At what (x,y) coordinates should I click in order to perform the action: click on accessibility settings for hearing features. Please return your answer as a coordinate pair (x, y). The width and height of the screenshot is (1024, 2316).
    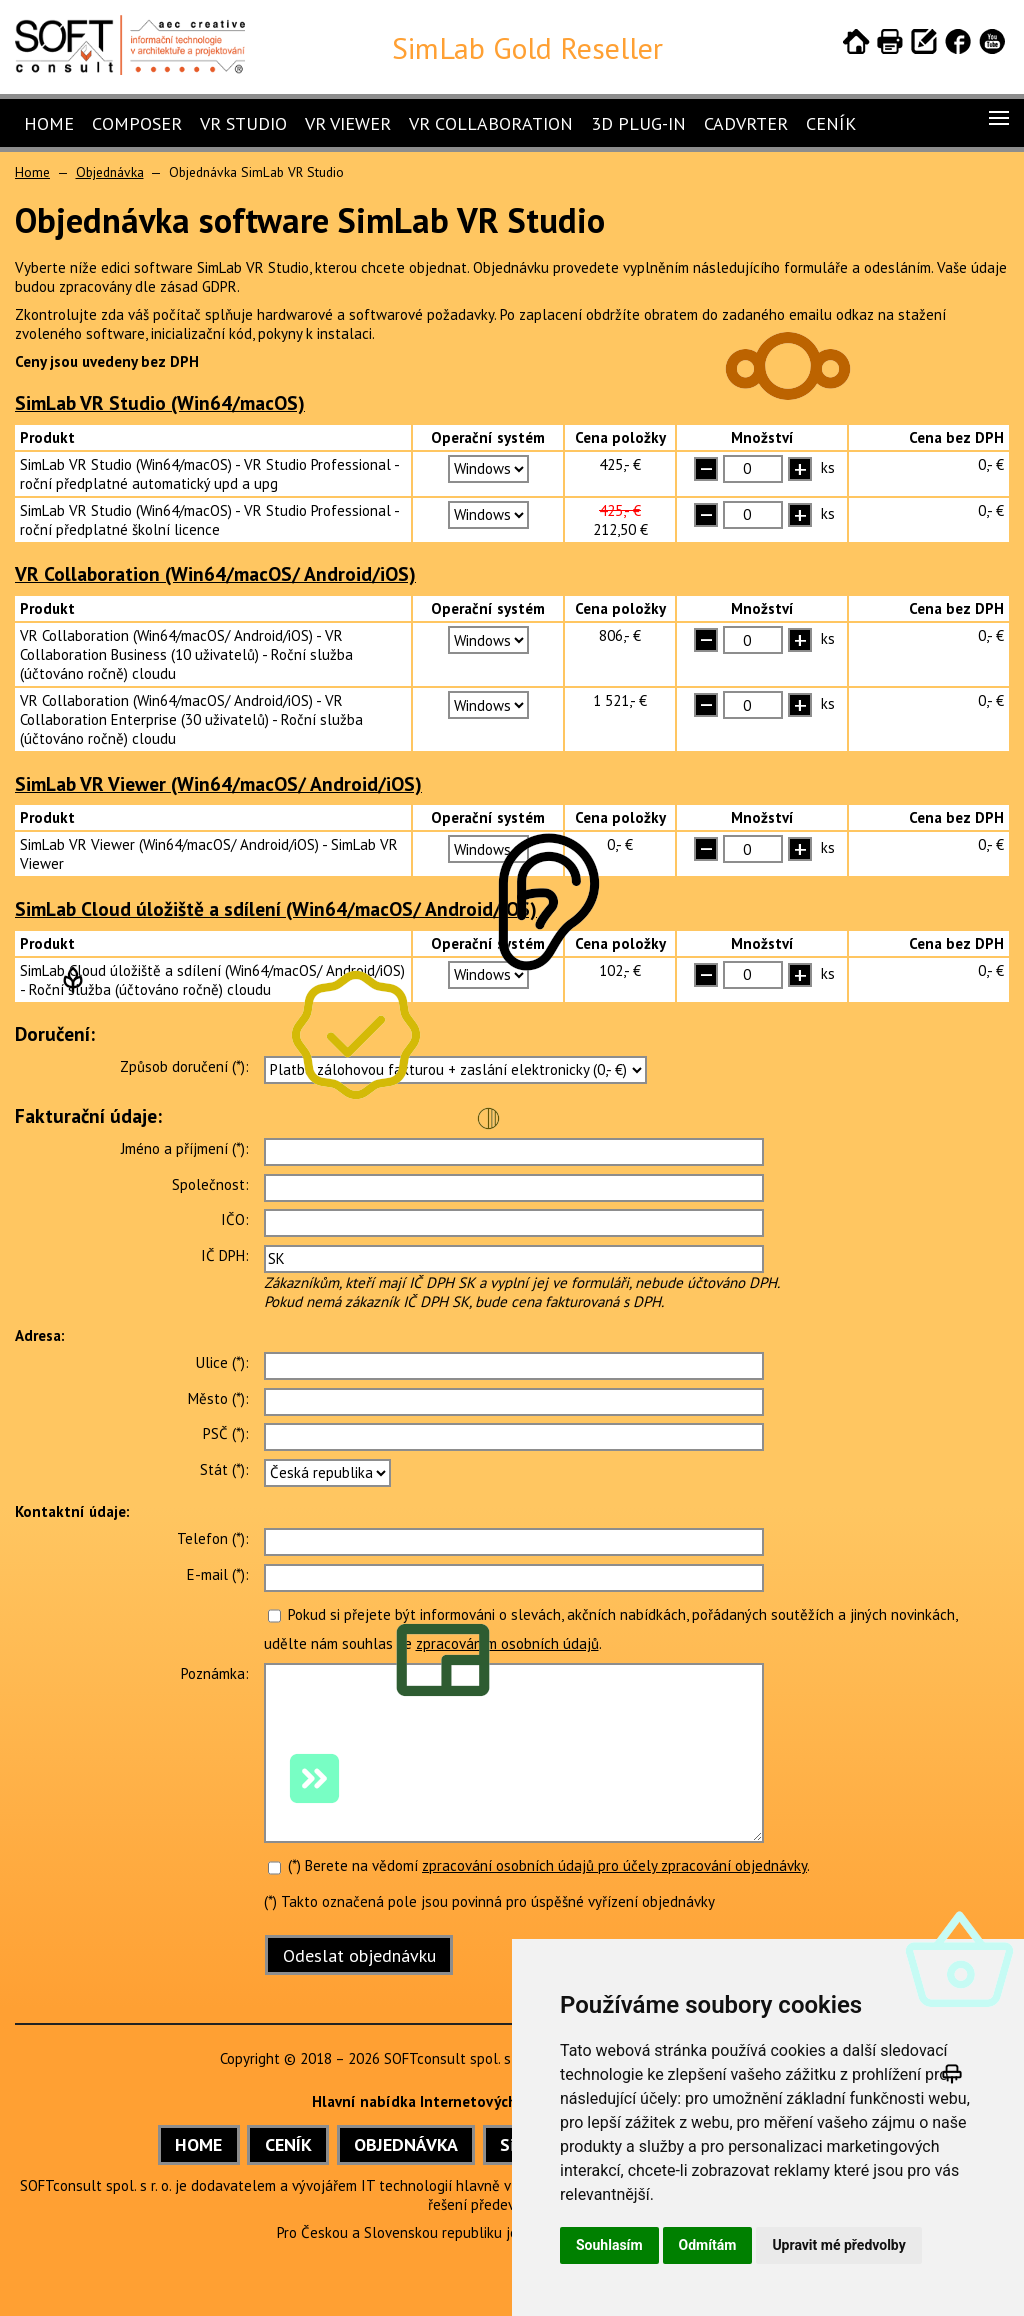
    Looking at the image, I should click on (549, 902).